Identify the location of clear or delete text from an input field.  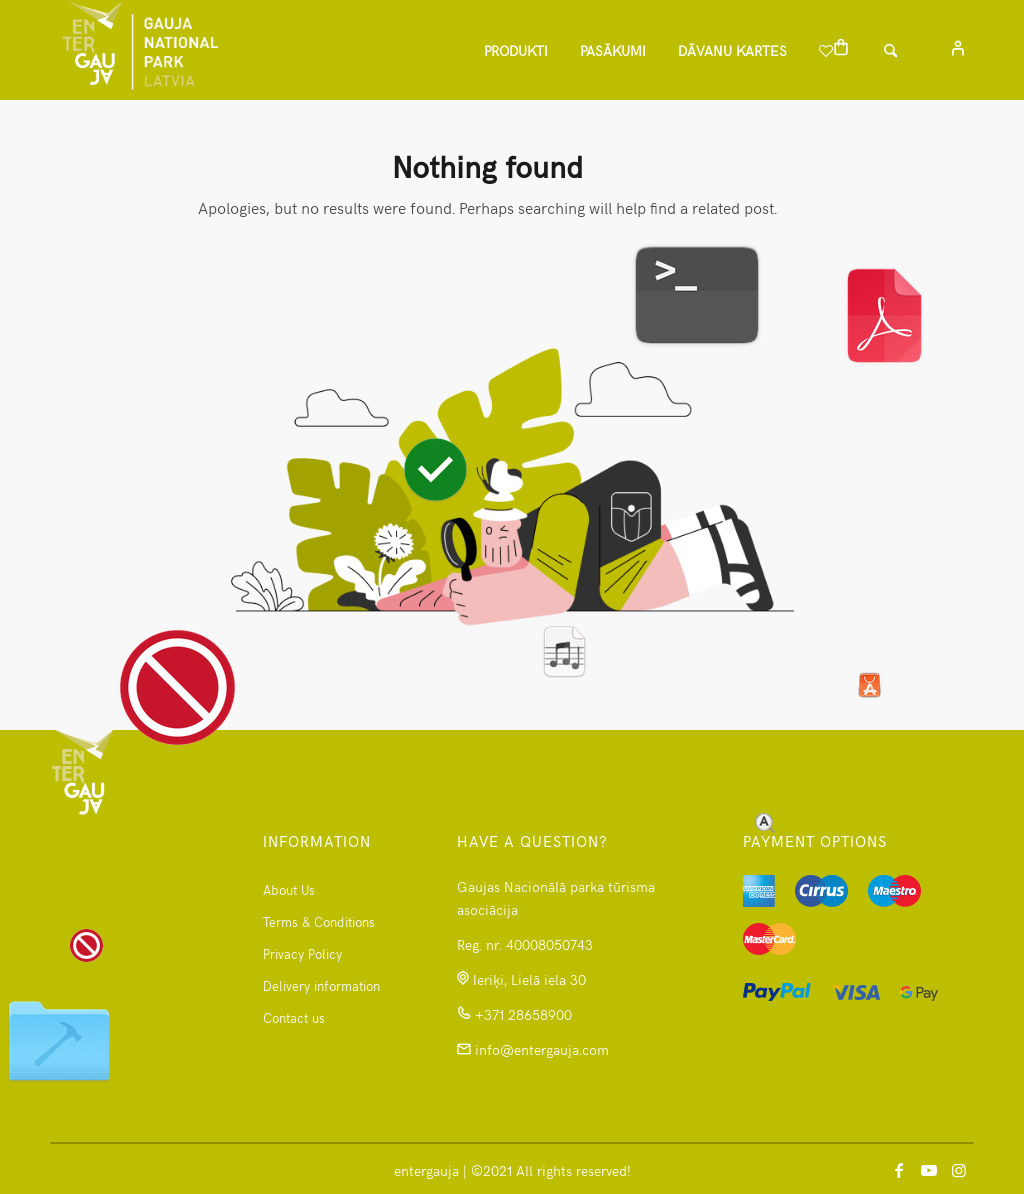
(86, 945).